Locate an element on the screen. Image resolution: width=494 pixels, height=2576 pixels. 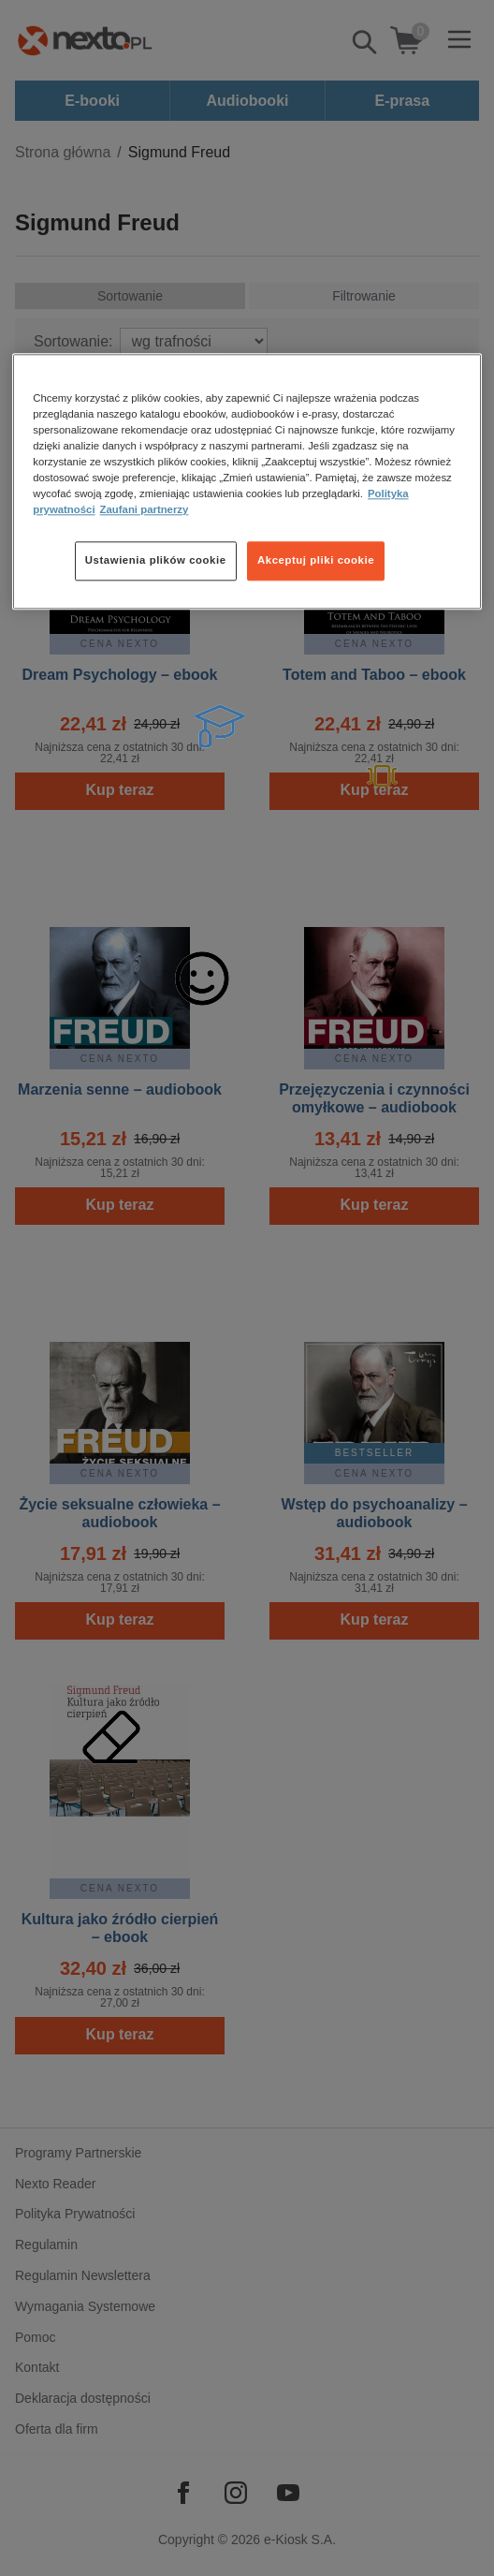
add an emoji or reaction is located at coordinates (202, 979).